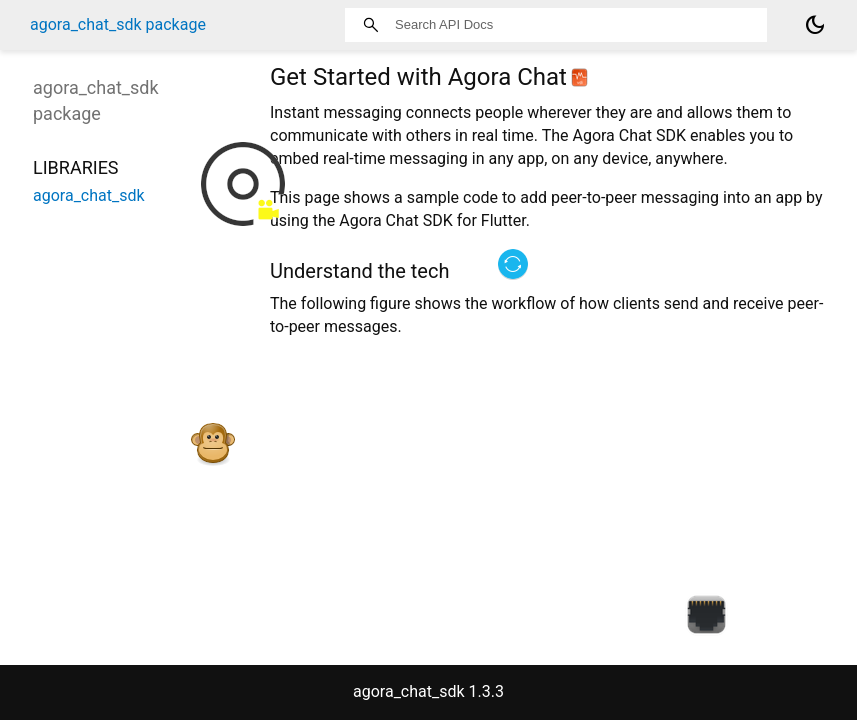 Image resolution: width=857 pixels, height=720 pixels. I want to click on ethernet port connection settings, so click(706, 614).